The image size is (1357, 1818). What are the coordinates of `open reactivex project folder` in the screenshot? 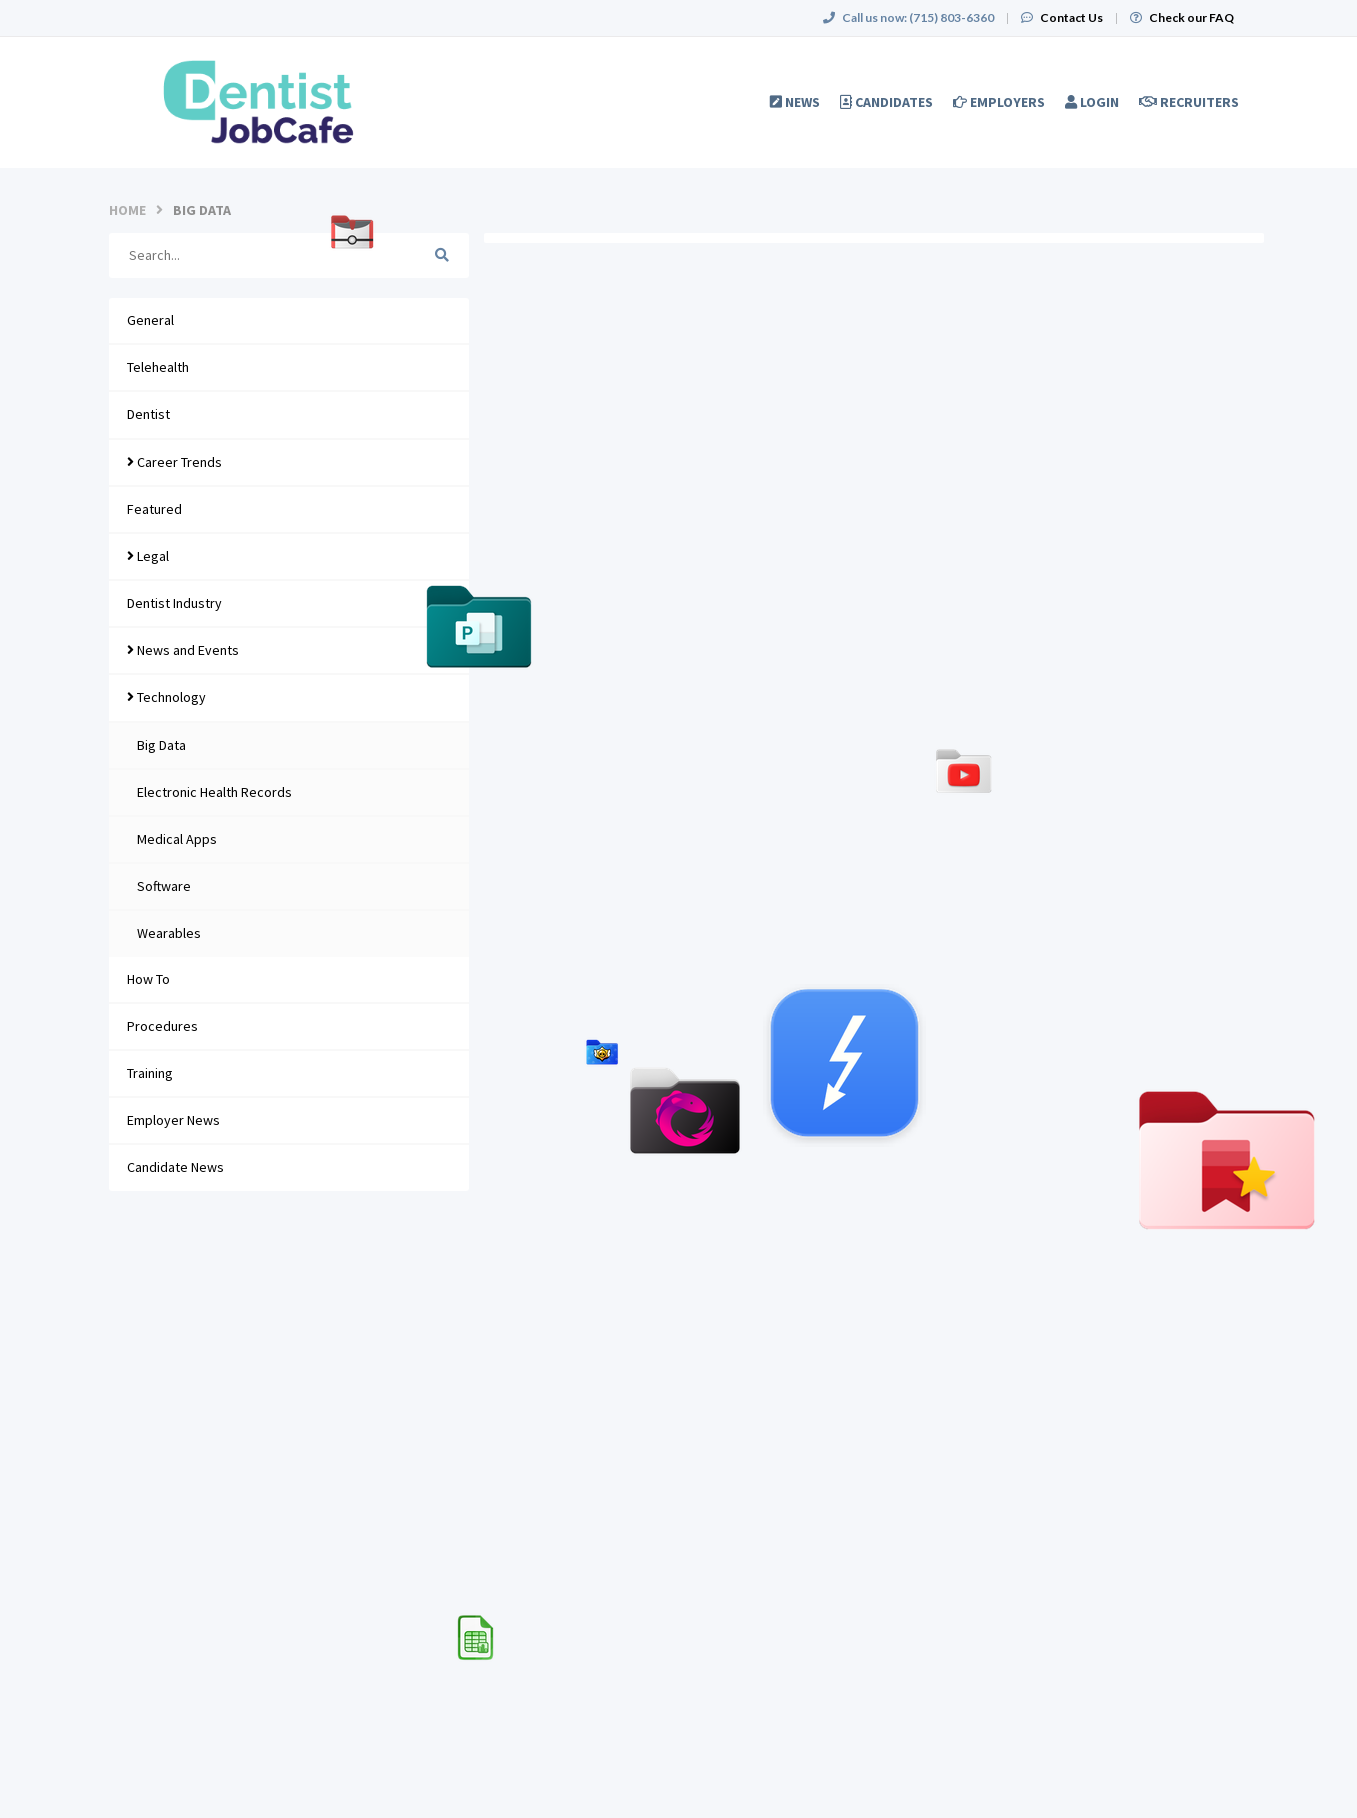 It's located at (684, 1113).